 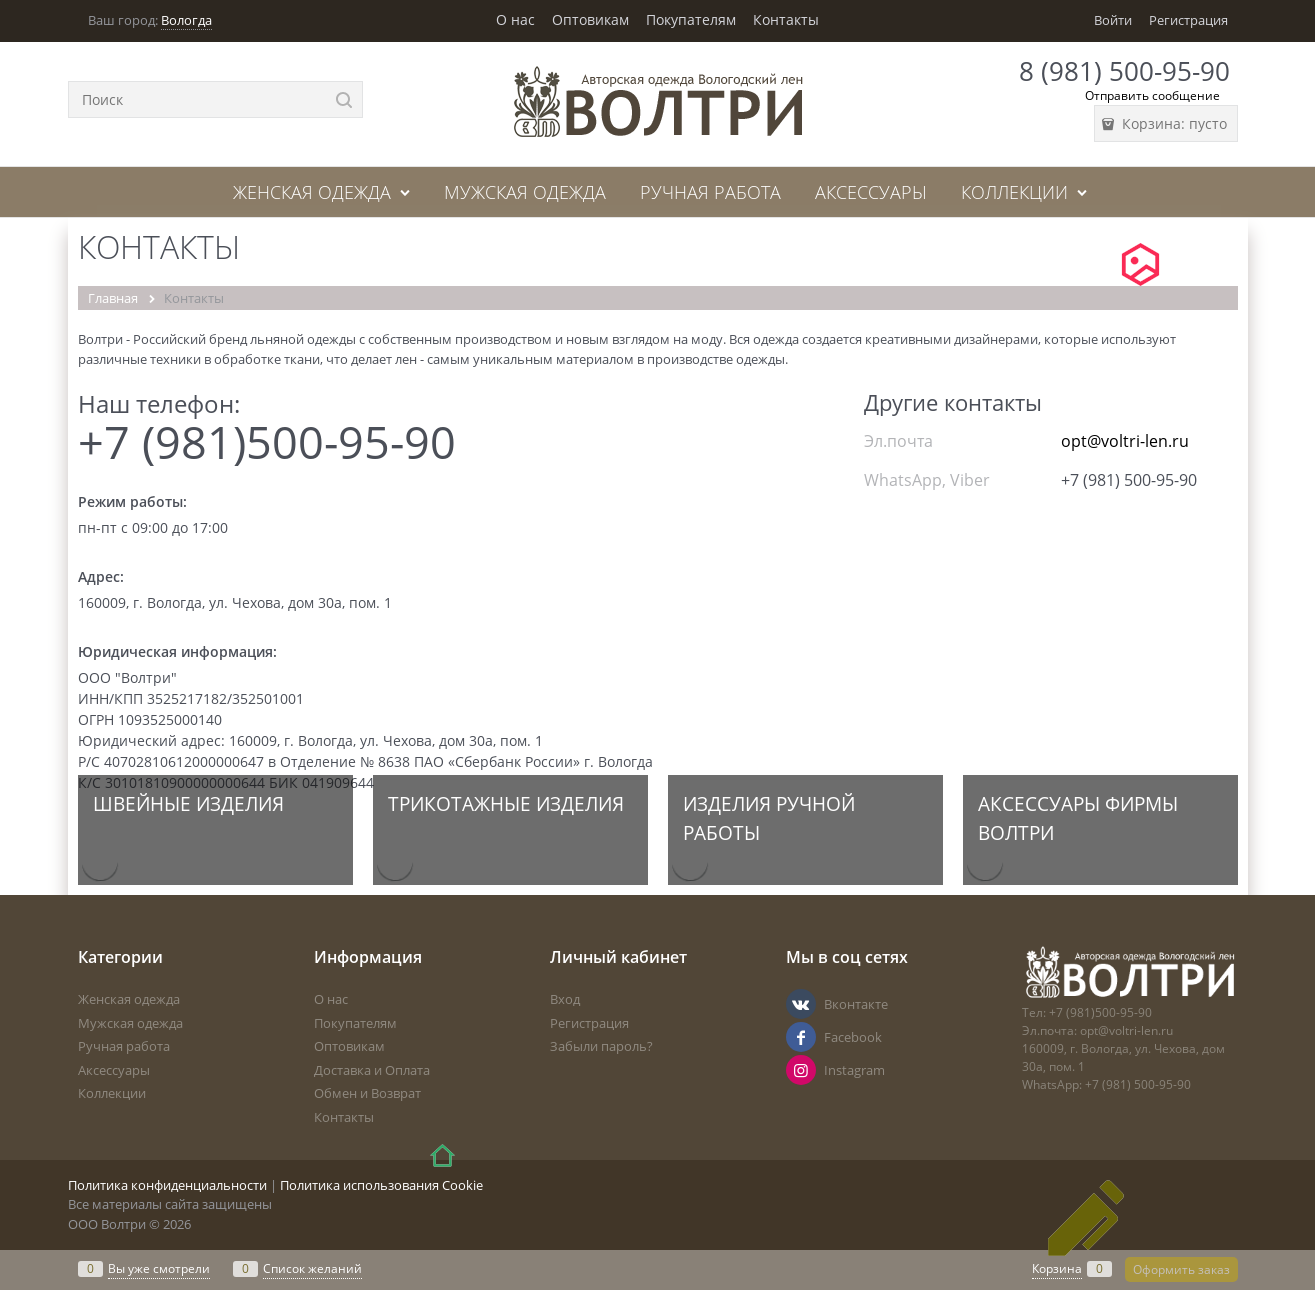 I want to click on view NFT collection or digital assets, so click(x=1140, y=264).